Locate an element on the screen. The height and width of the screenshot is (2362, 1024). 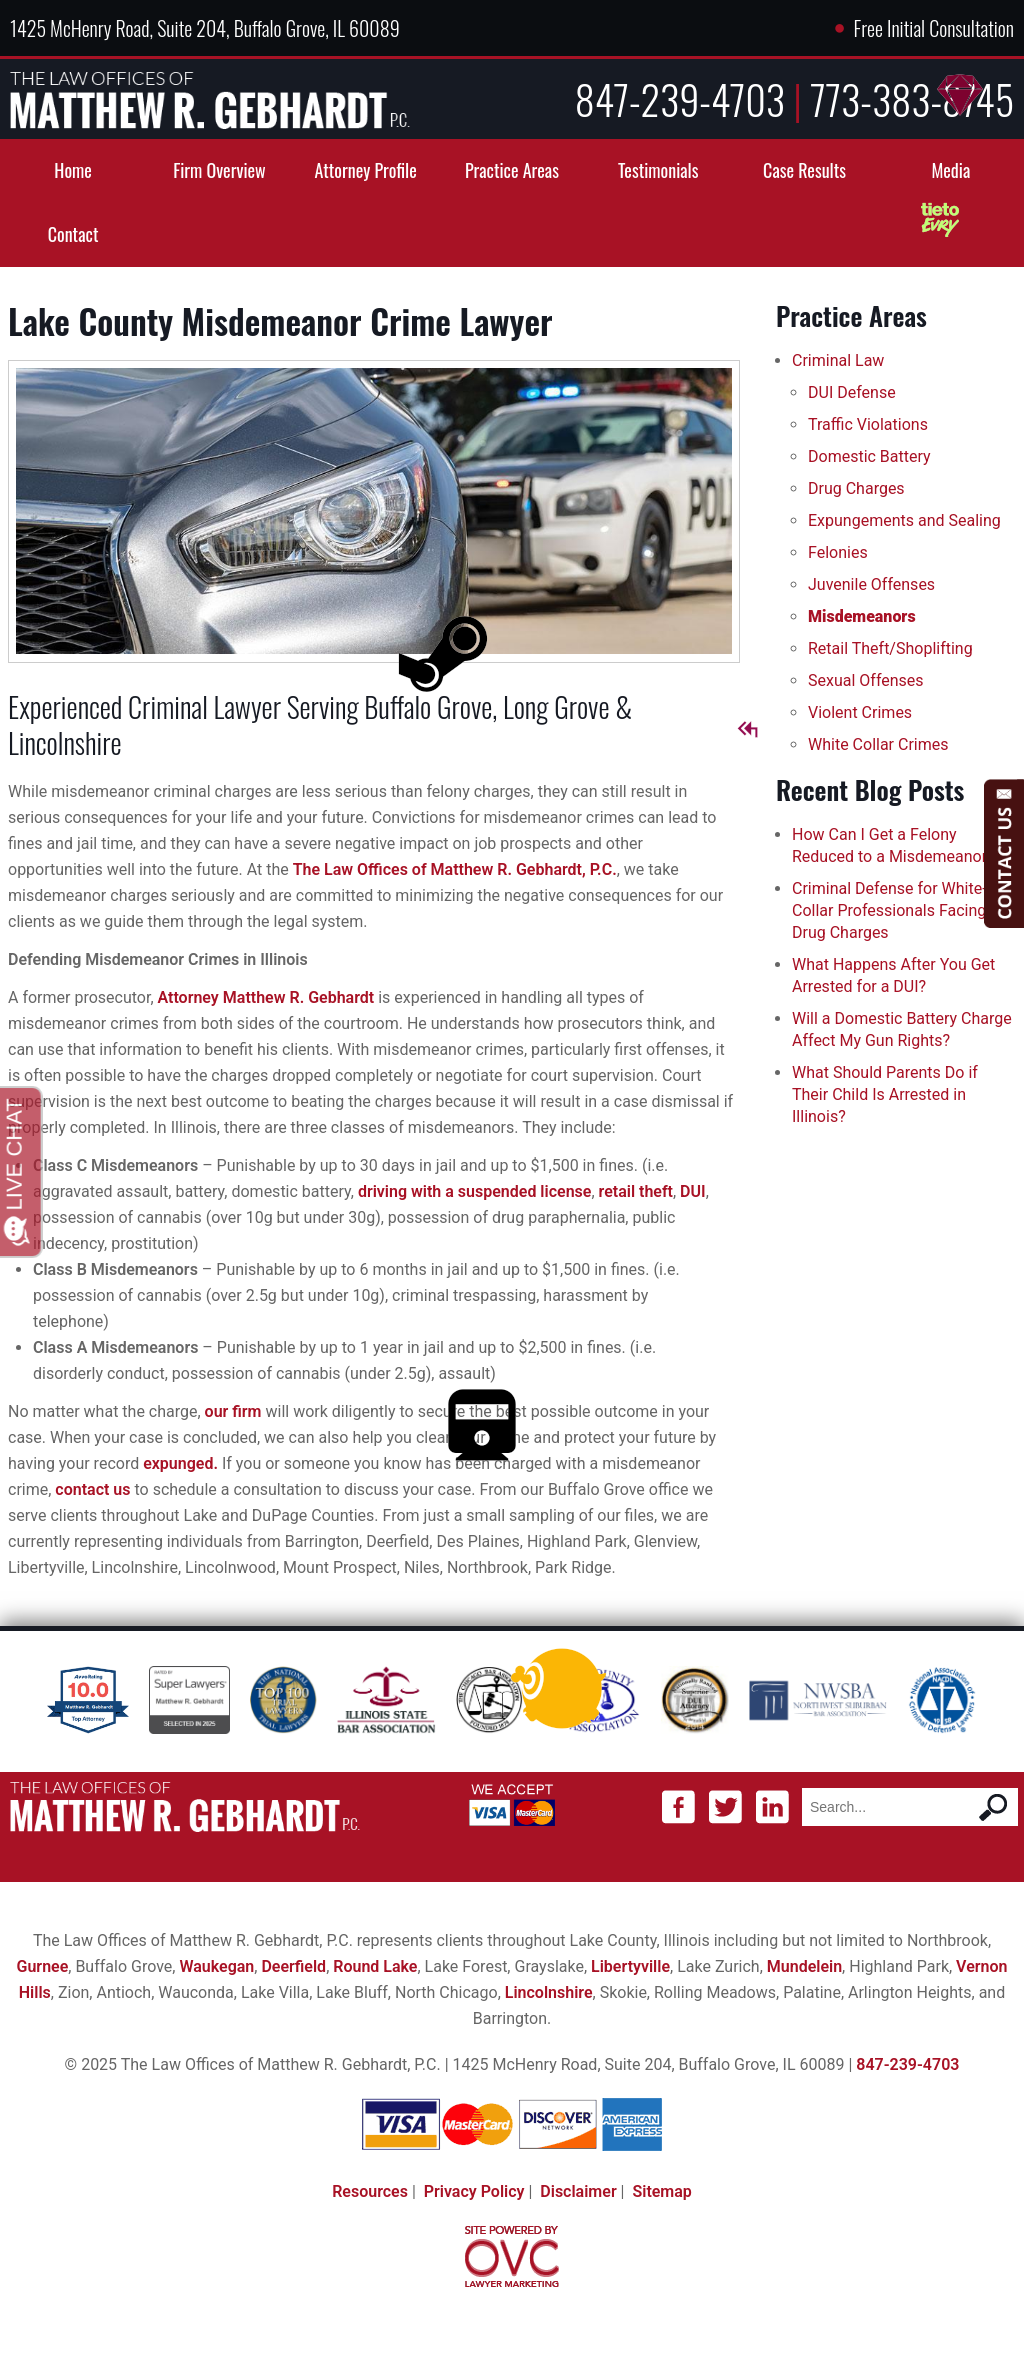
visit Tietoevry website or services is located at coordinates (940, 220).